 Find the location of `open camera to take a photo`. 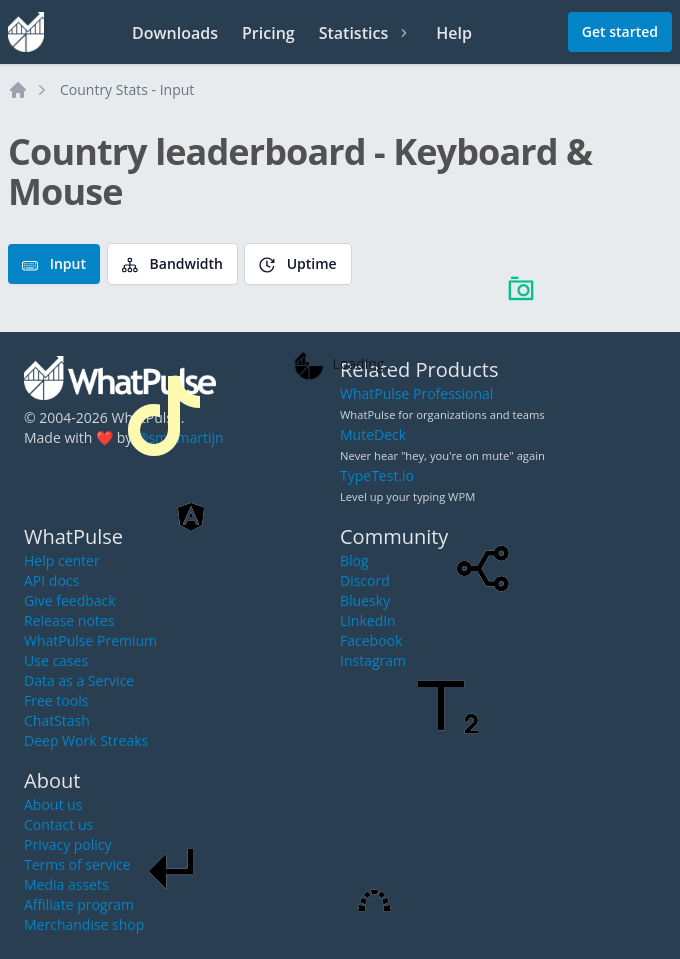

open camera to take a photo is located at coordinates (521, 289).